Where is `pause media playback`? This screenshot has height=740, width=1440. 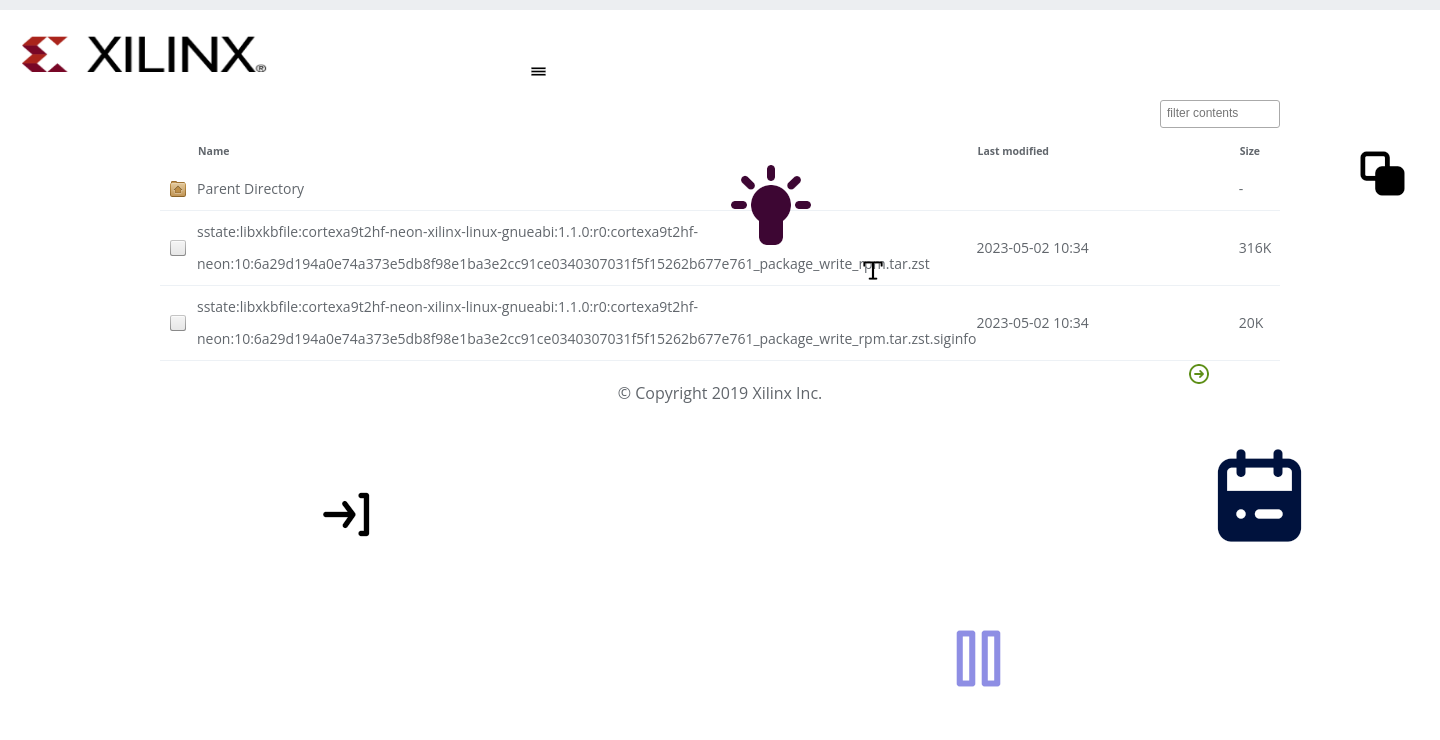 pause media playback is located at coordinates (978, 658).